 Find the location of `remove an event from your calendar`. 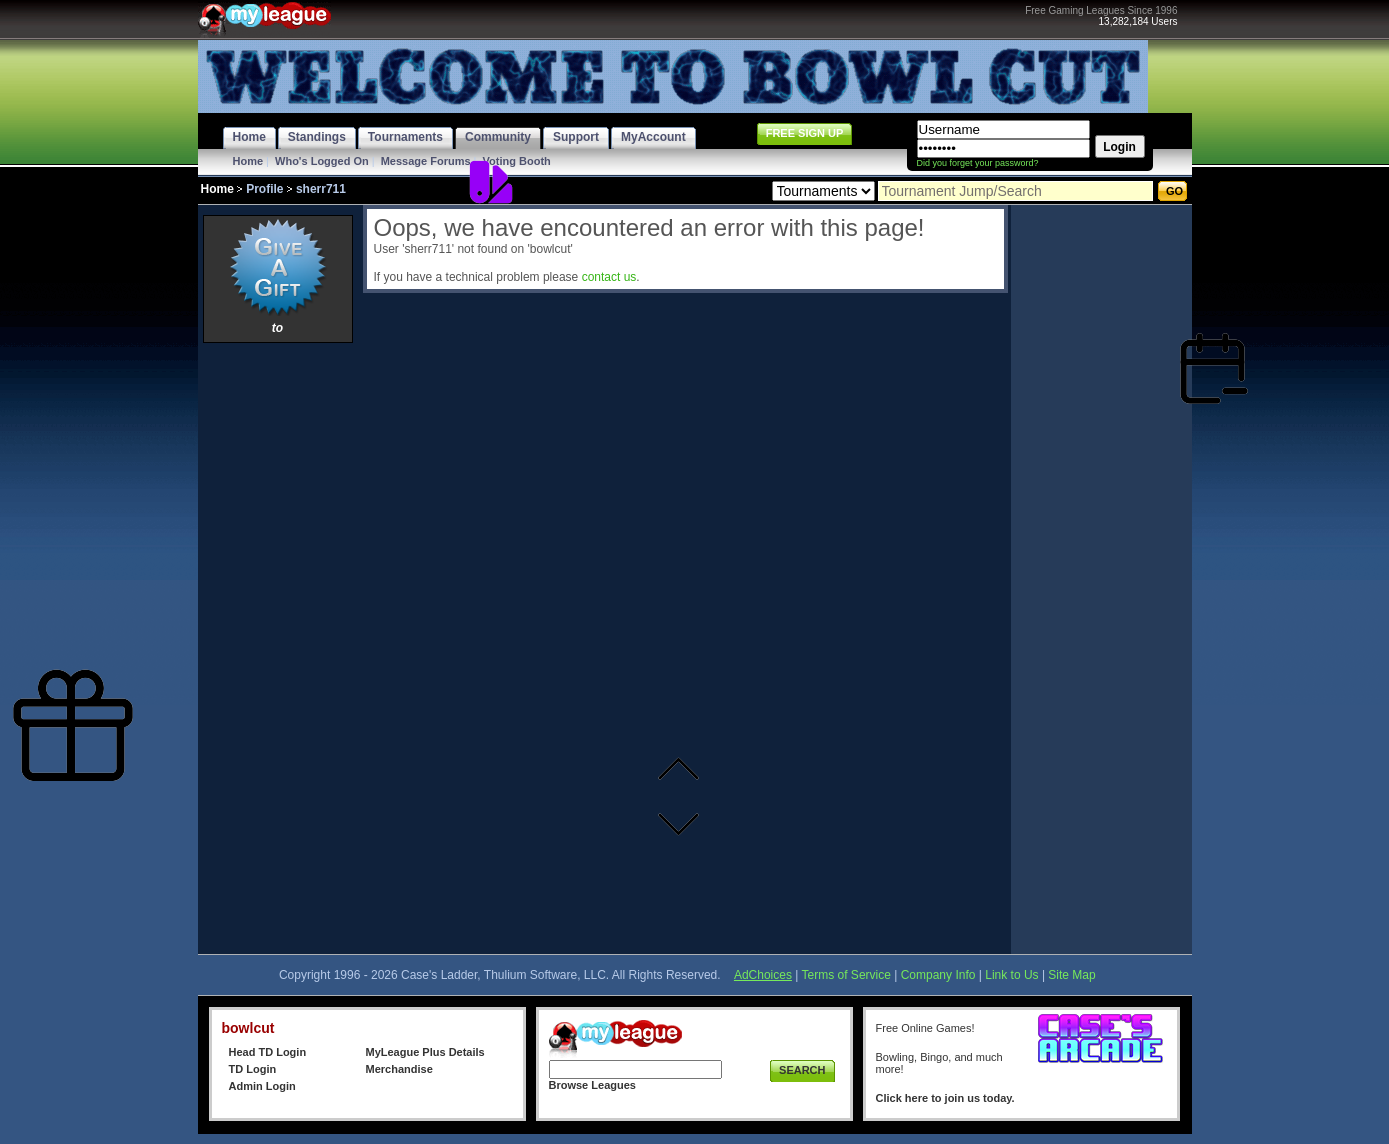

remove an event from your calendar is located at coordinates (1212, 368).